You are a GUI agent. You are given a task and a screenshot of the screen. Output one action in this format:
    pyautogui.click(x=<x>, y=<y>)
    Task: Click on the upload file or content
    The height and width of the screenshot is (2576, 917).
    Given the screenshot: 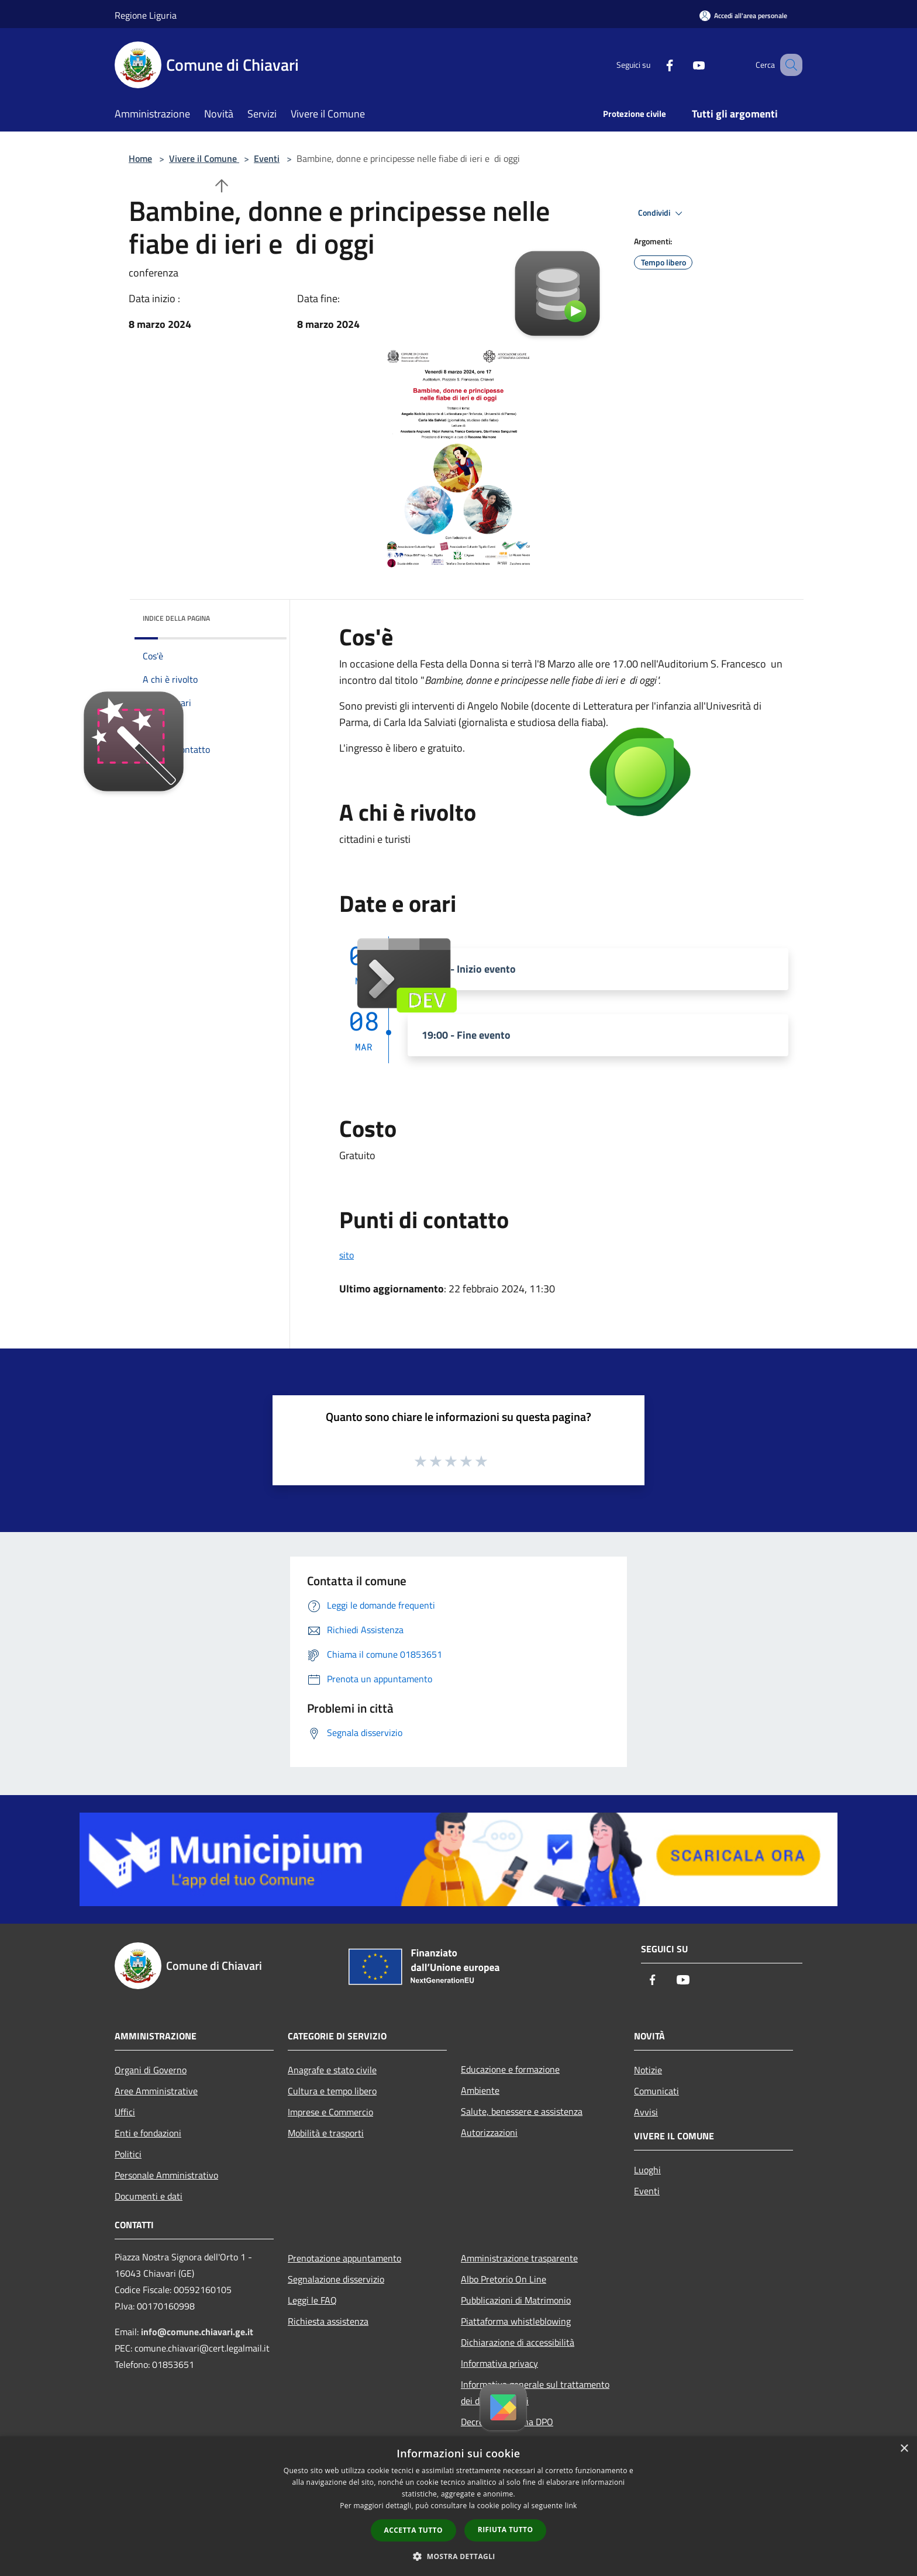 What is the action you would take?
    pyautogui.click(x=222, y=186)
    